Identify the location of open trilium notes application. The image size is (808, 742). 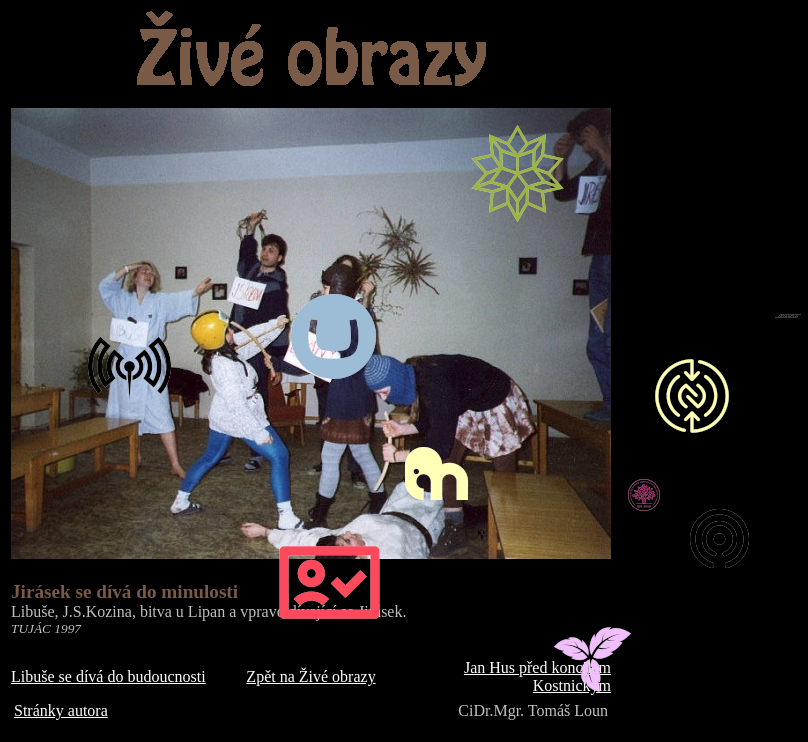
(592, 659).